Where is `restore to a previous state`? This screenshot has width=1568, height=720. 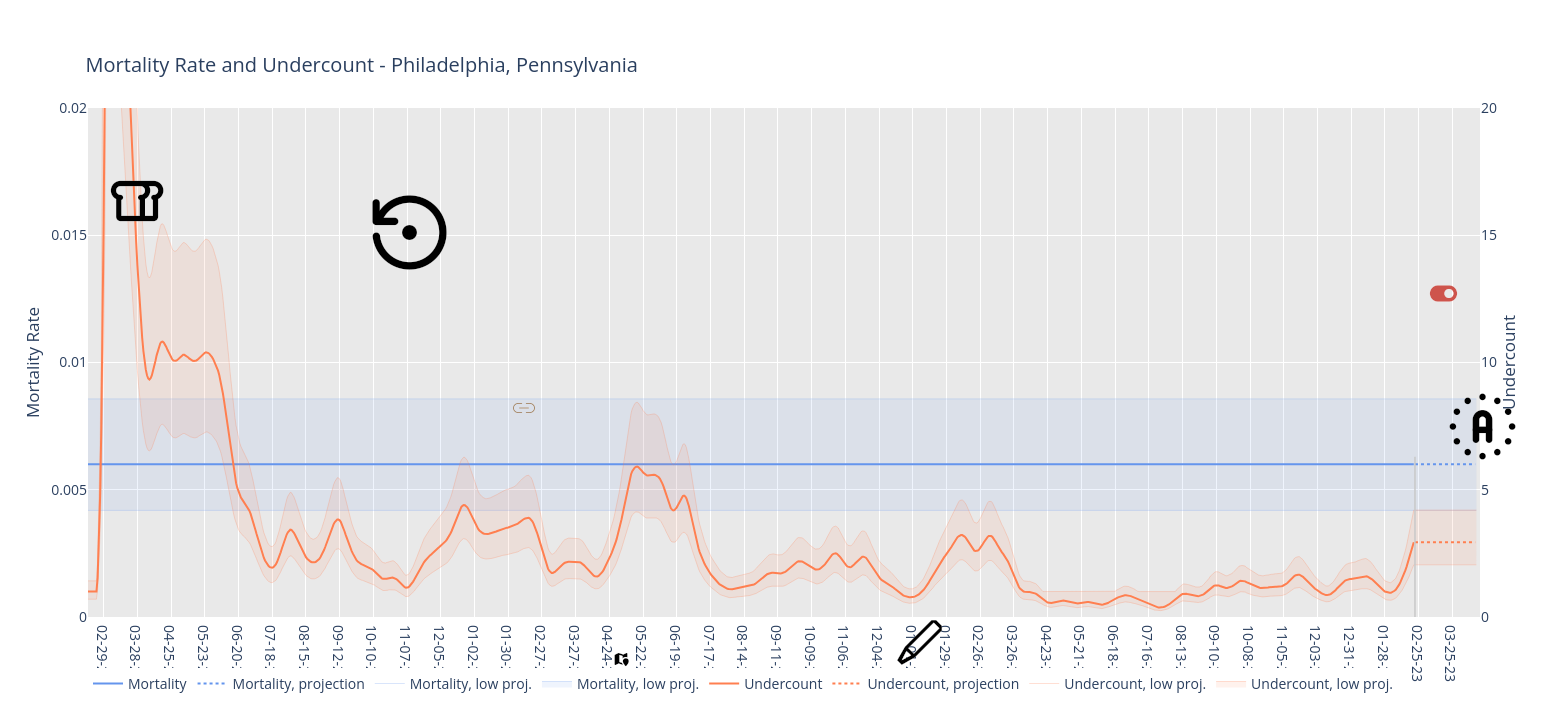 restore to a previous state is located at coordinates (409, 232).